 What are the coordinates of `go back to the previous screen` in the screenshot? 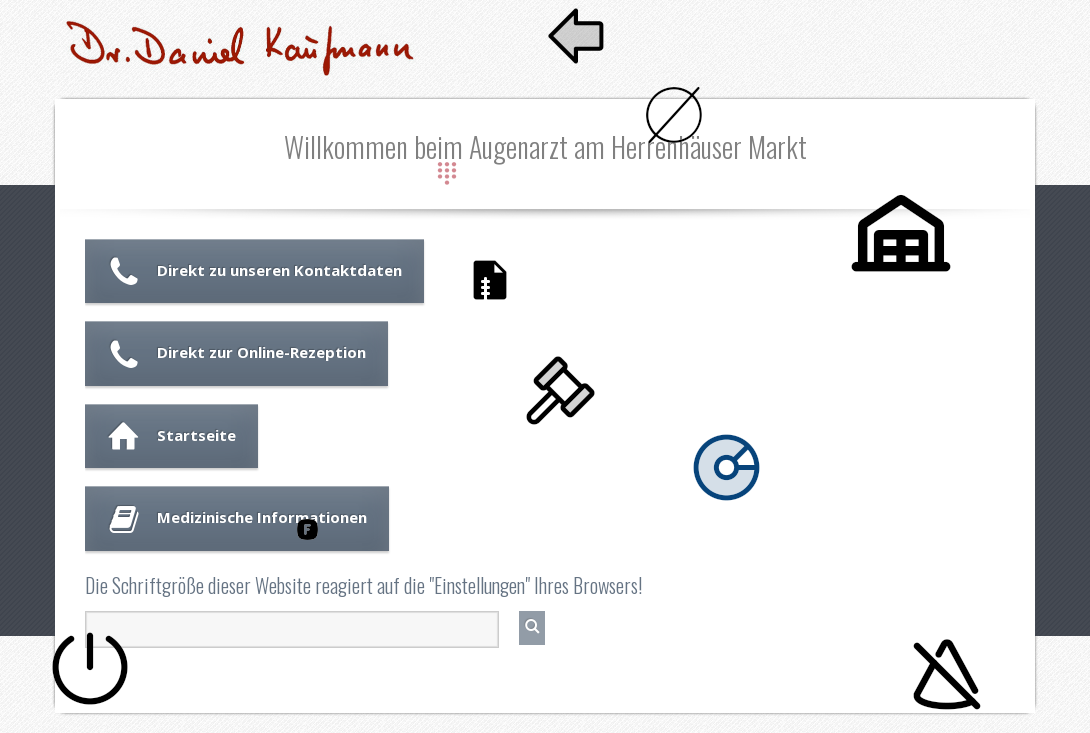 It's located at (578, 36).